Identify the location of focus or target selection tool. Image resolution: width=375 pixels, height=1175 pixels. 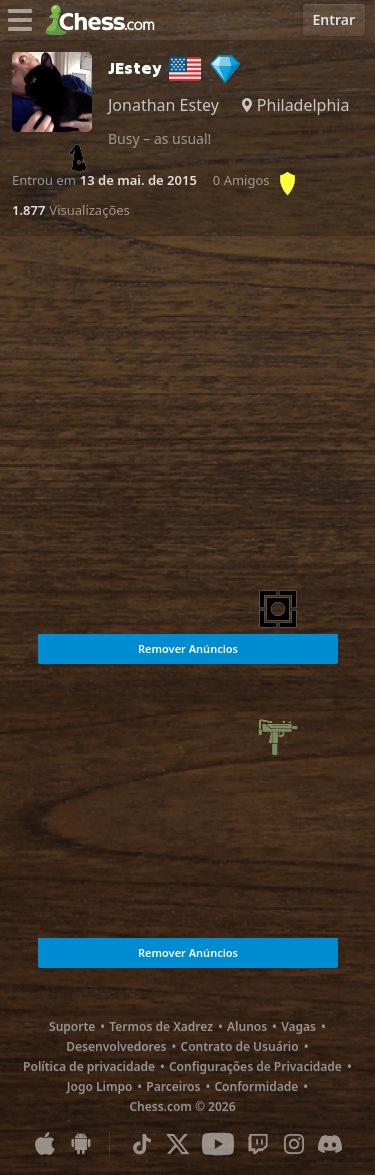
(278, 609).